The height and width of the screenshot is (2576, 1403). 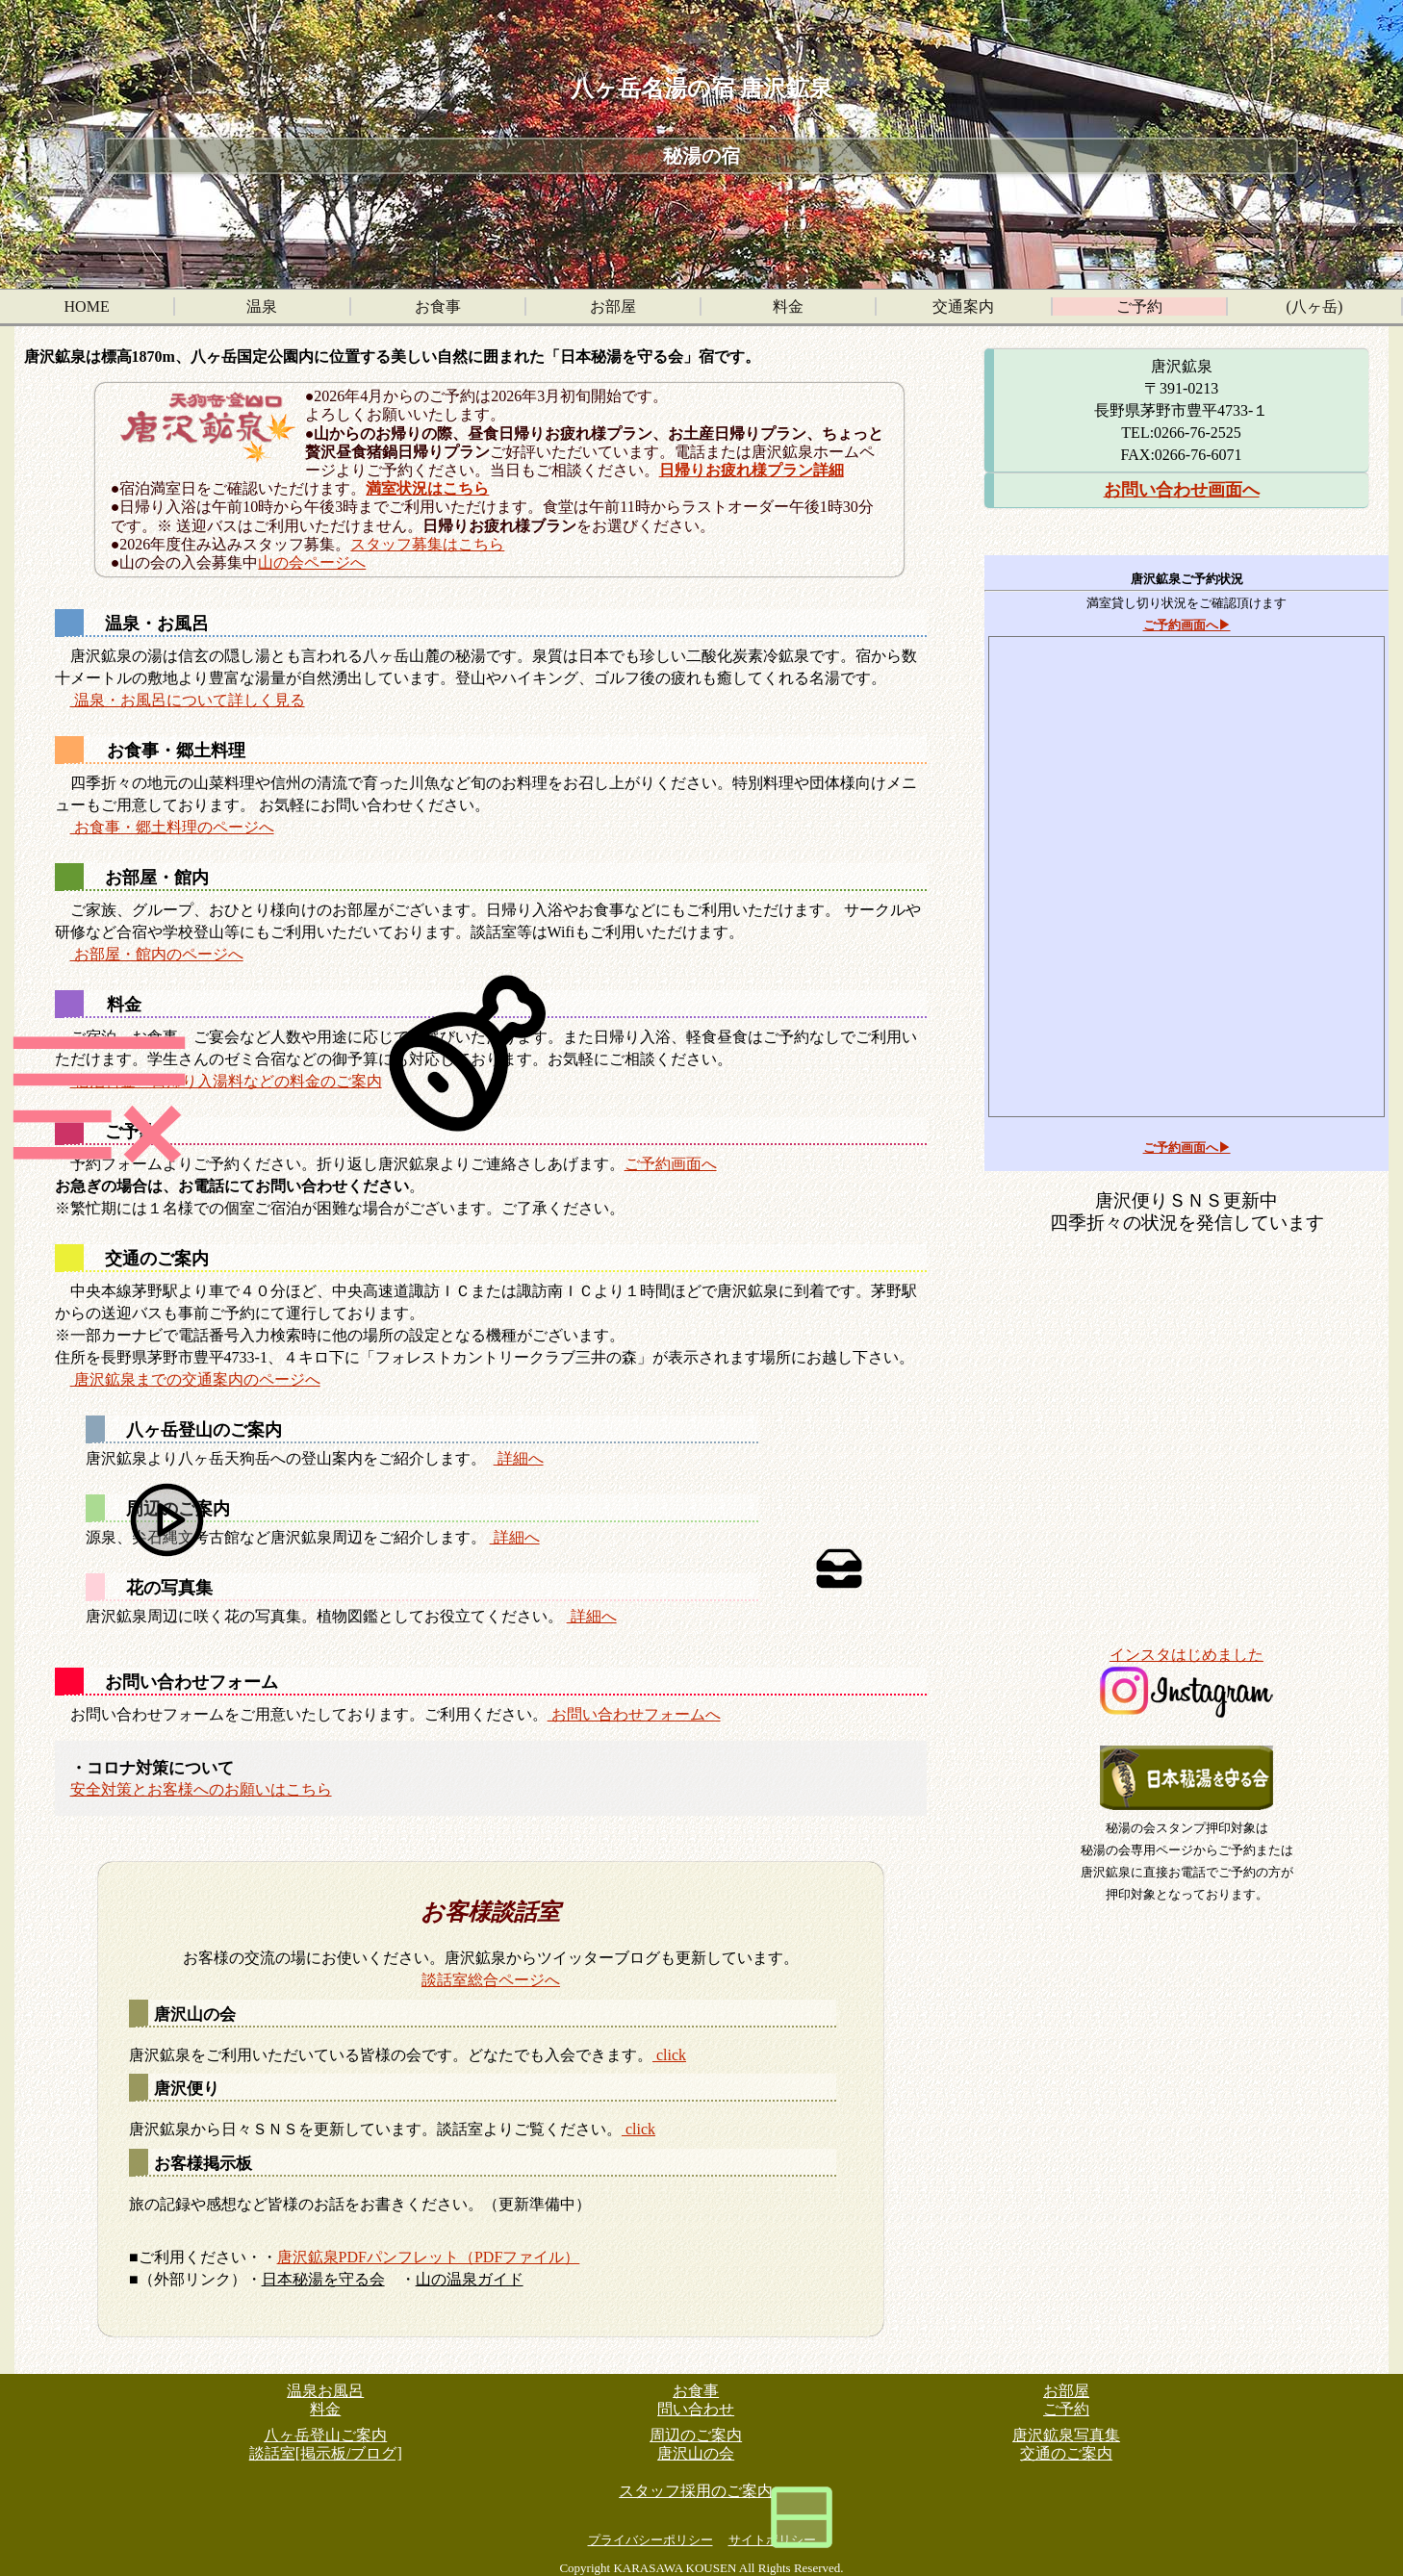 I want to click on food or dining category, so click(x=466, y=1054).